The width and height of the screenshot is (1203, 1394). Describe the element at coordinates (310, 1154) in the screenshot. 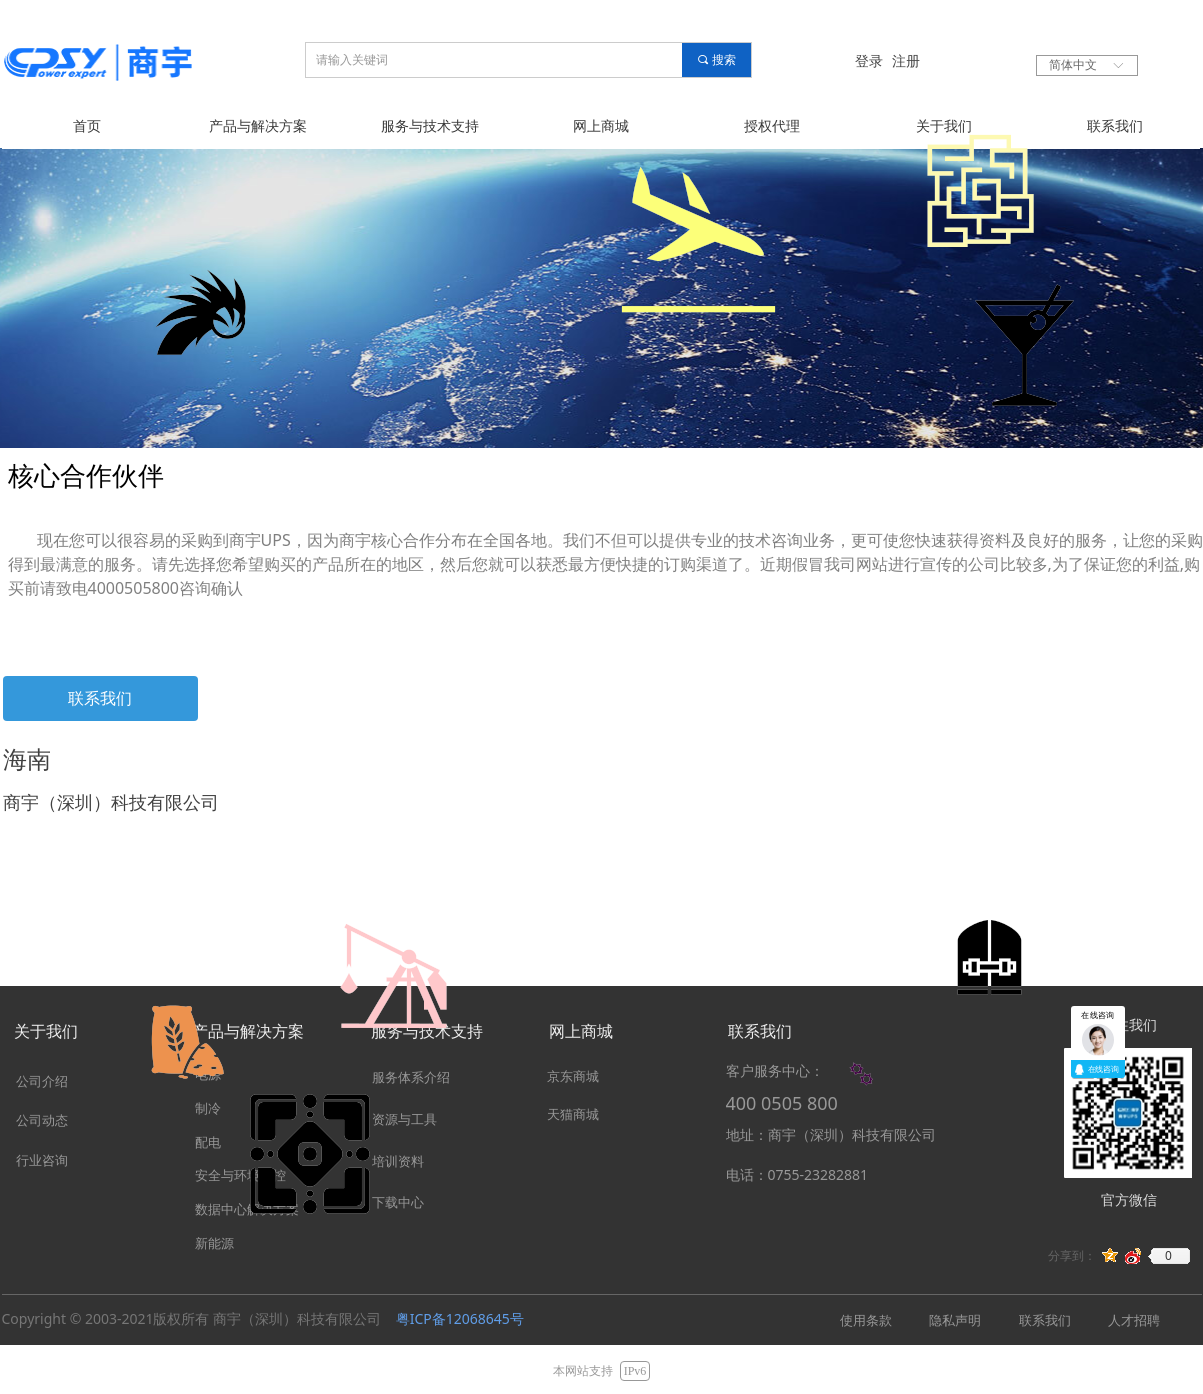

I see `center or align selected elements` at that location.